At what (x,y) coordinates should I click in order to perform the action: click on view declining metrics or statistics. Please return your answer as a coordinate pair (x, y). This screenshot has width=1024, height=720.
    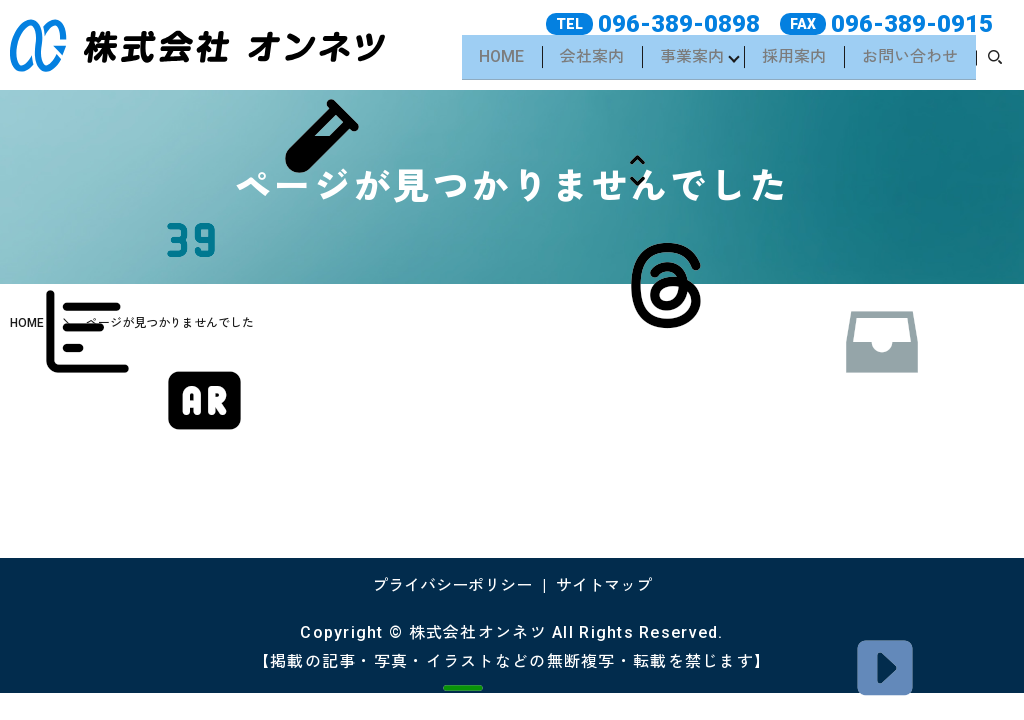
    Looking at the image, I should click on (87, 331).